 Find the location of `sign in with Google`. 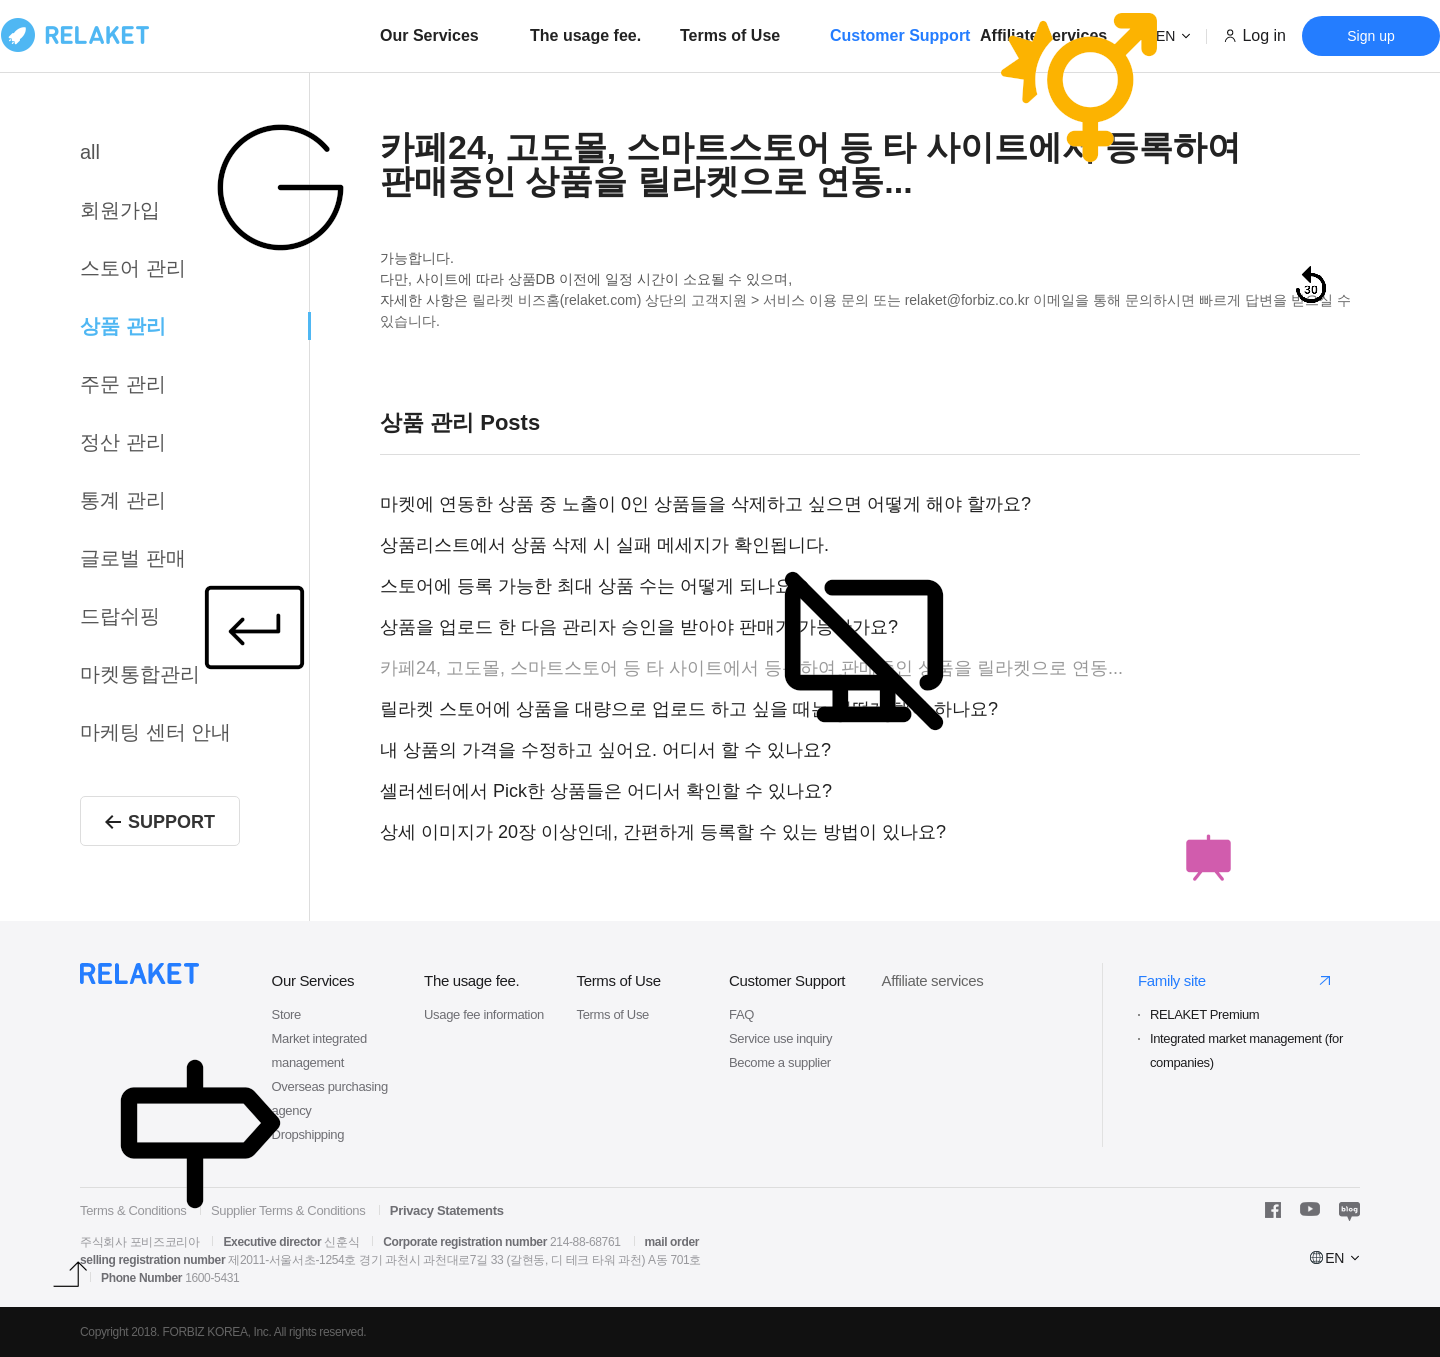

sign in with Google is located at coordinates (280, 187).